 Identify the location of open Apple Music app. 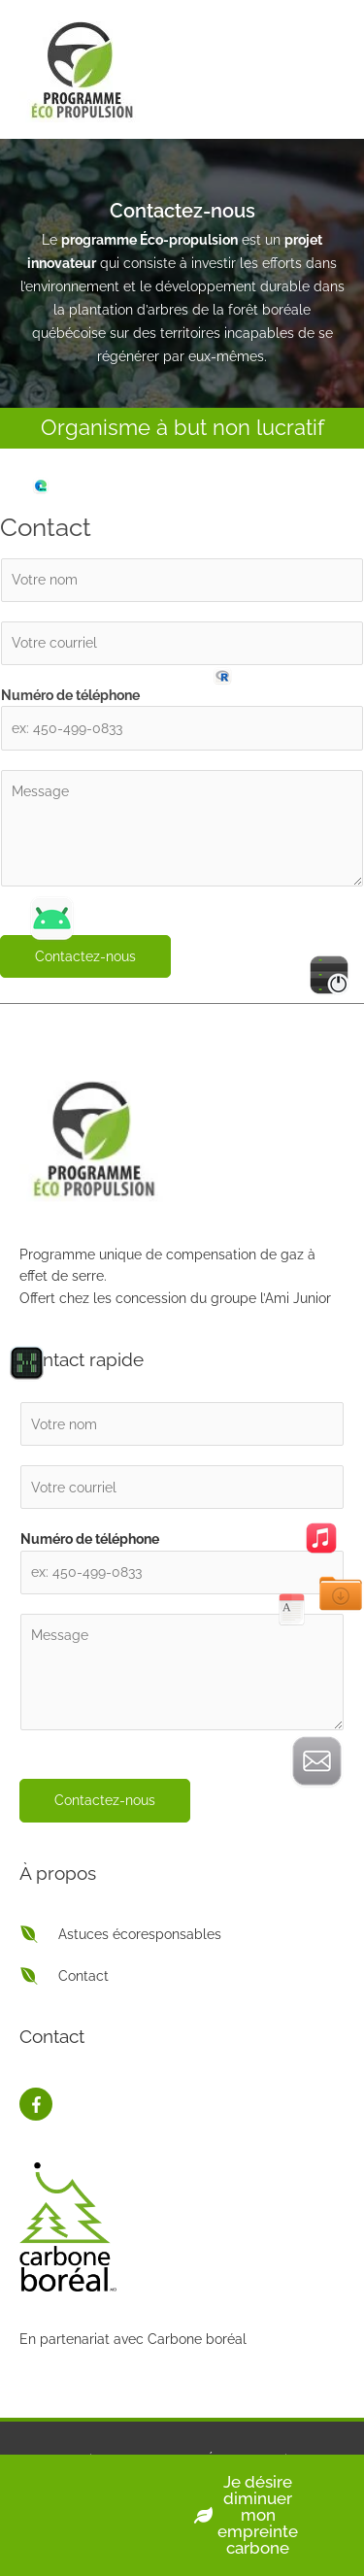
(321, 1538).